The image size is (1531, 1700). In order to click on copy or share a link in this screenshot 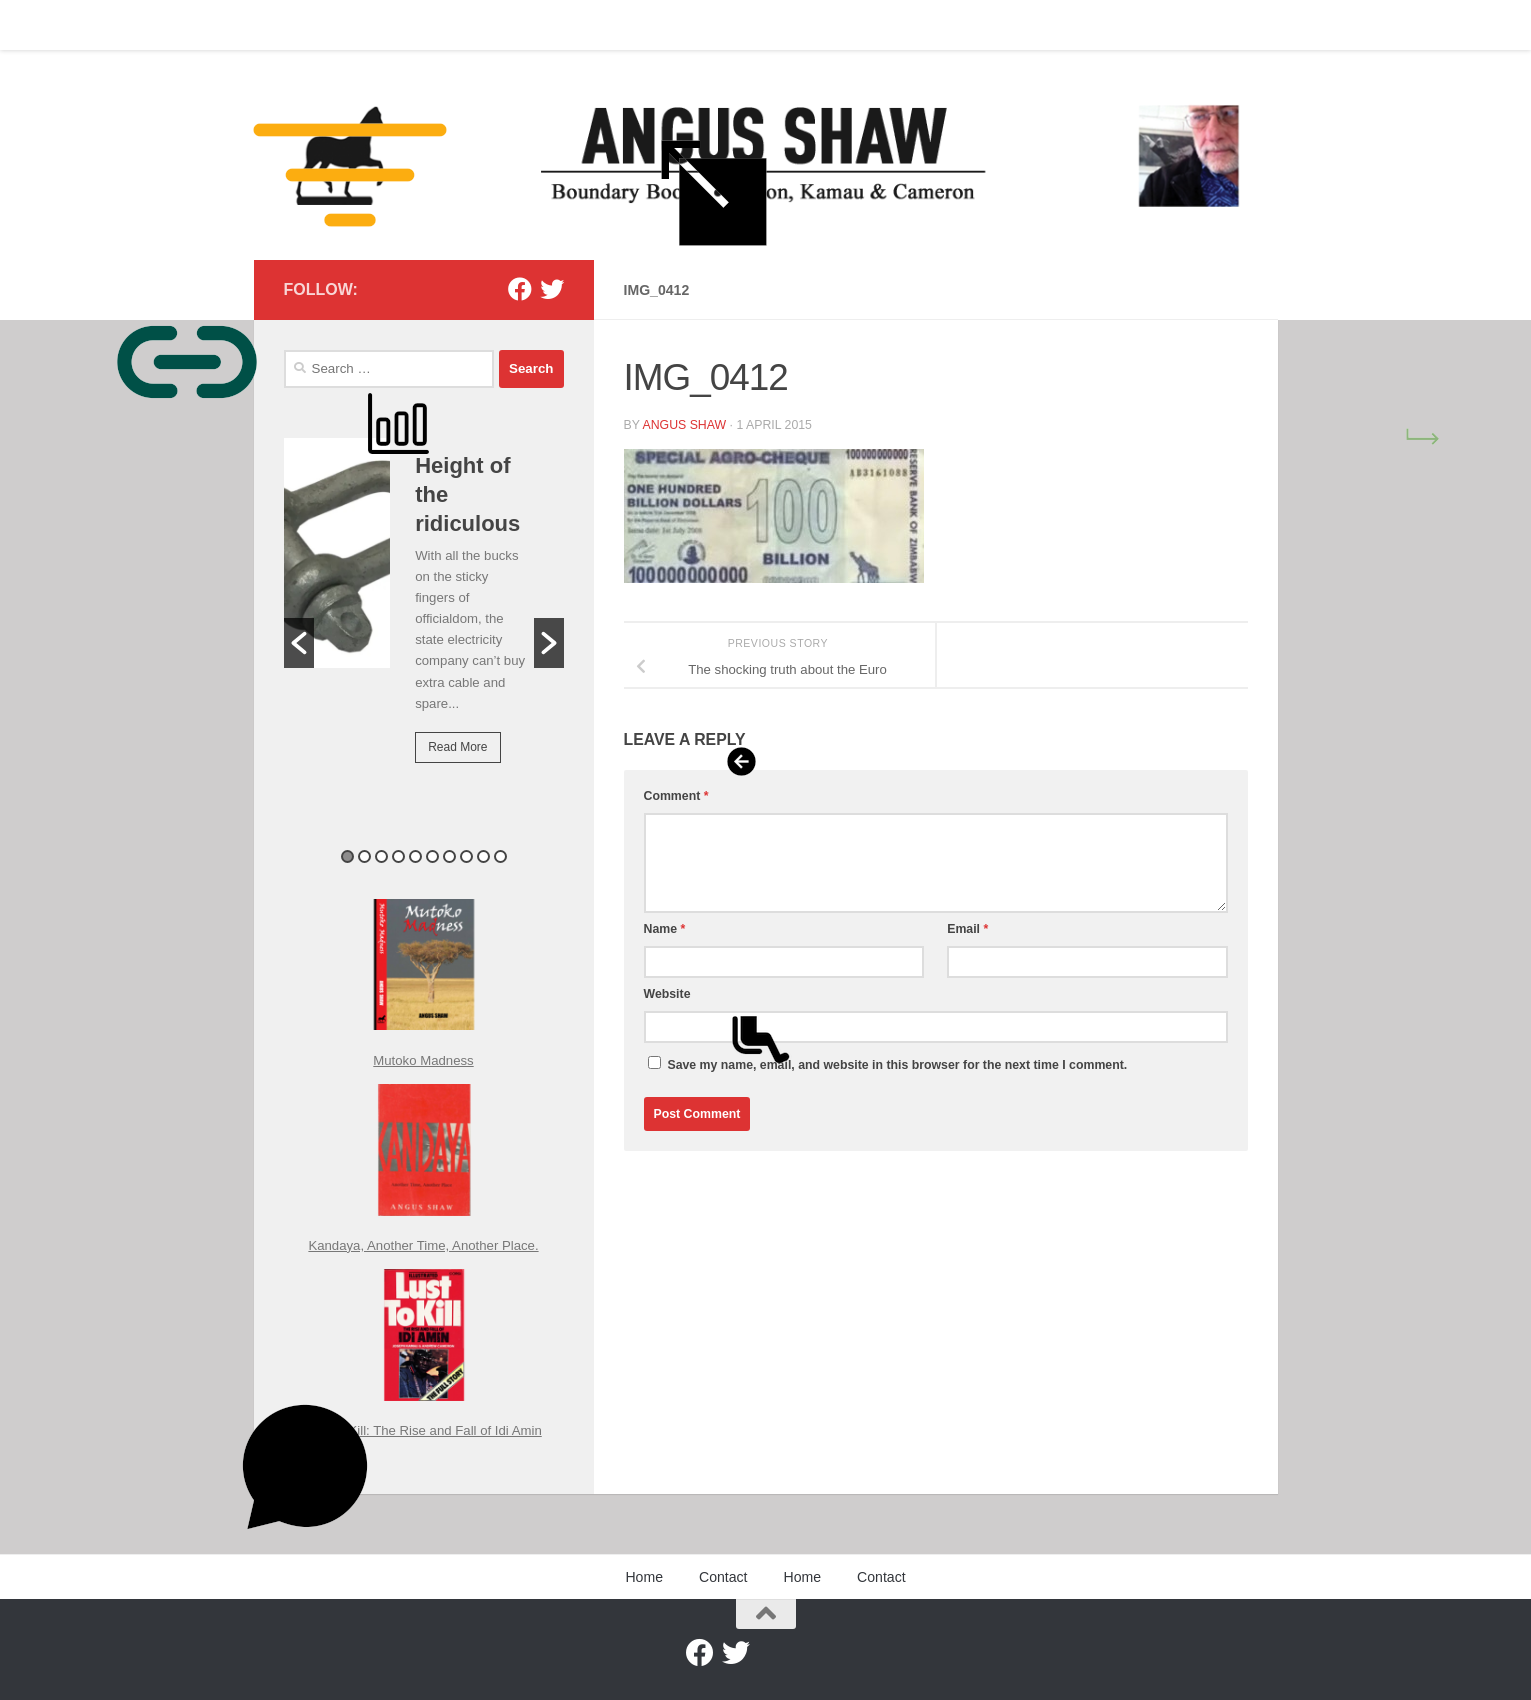, I will do `click(187, 362)`.